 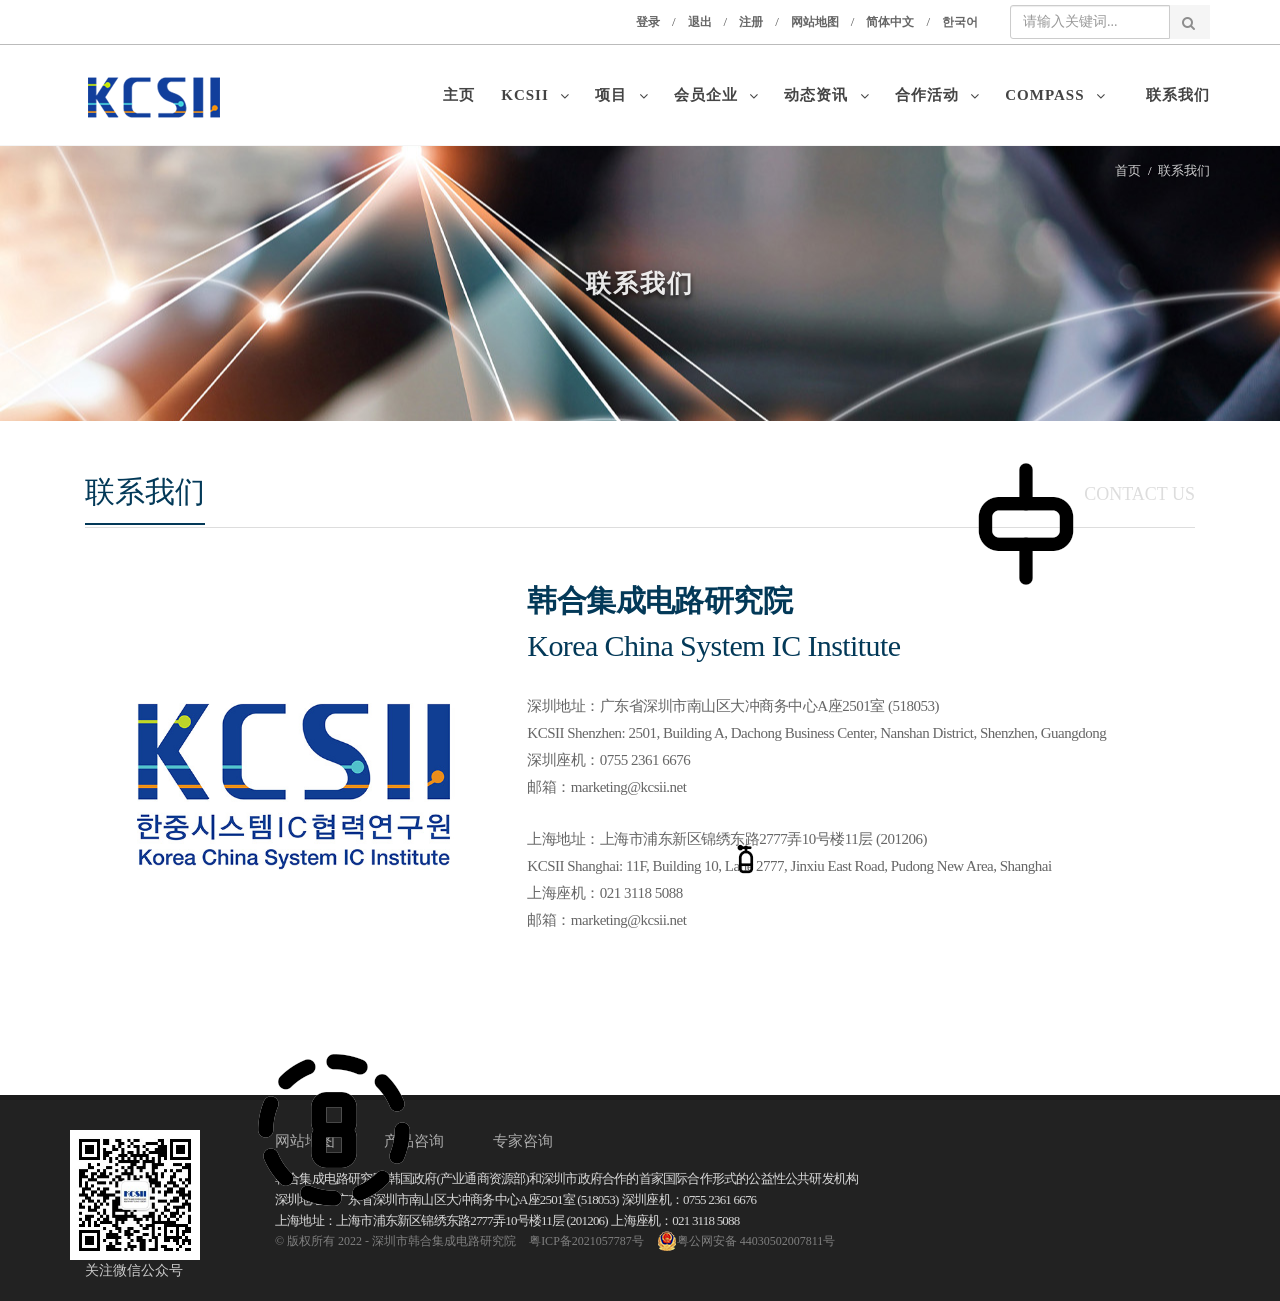 I want to click on step 8 in a multi-step process, so click(x=334, y=1130).